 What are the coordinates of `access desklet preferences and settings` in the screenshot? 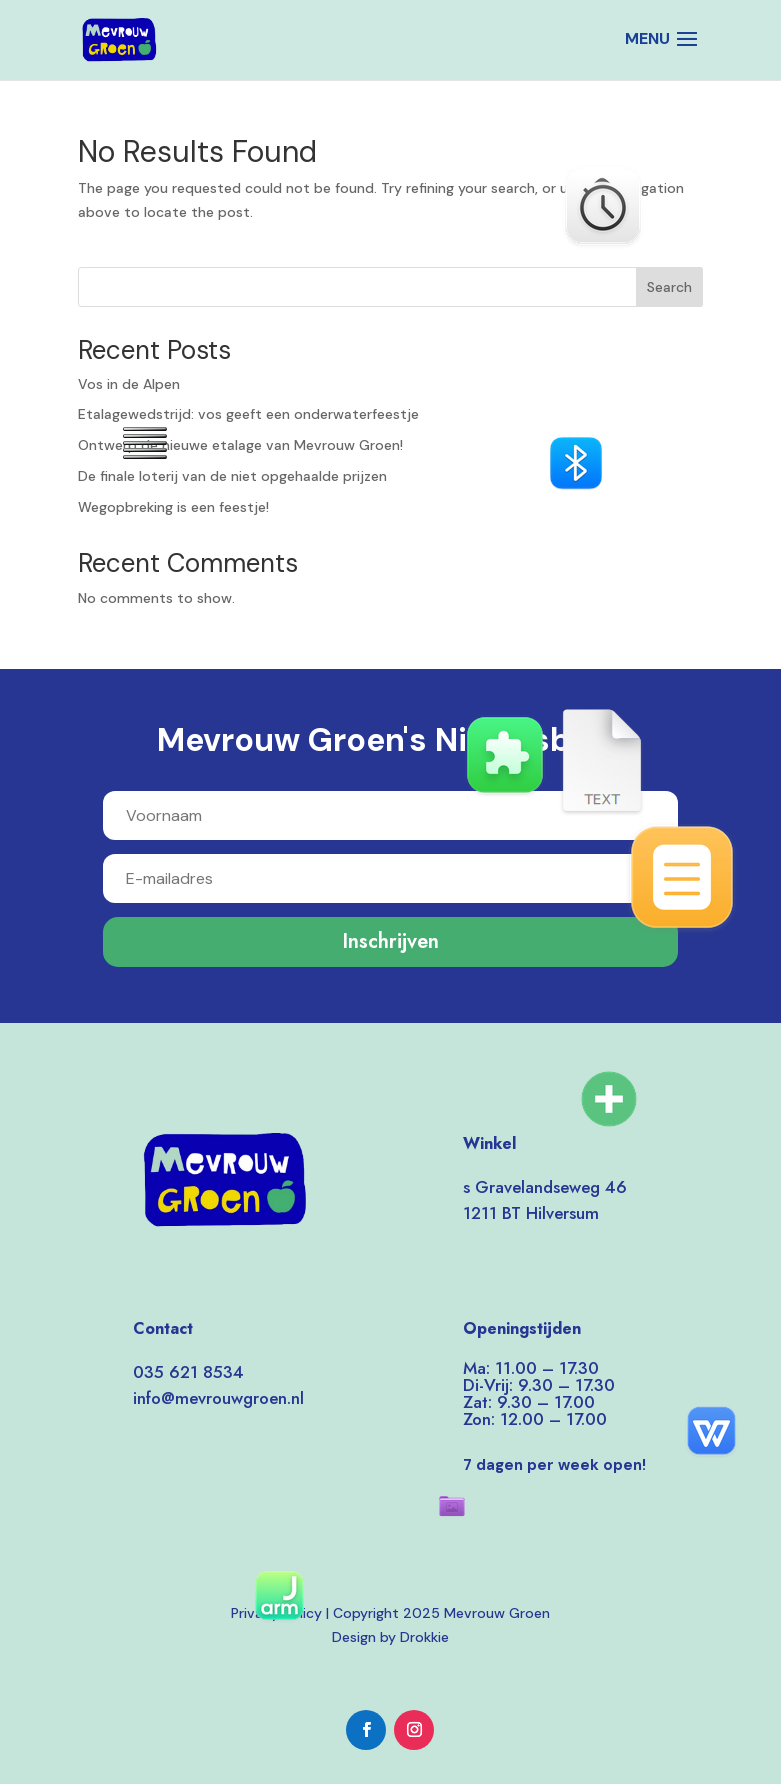 It's located at (682, 879).